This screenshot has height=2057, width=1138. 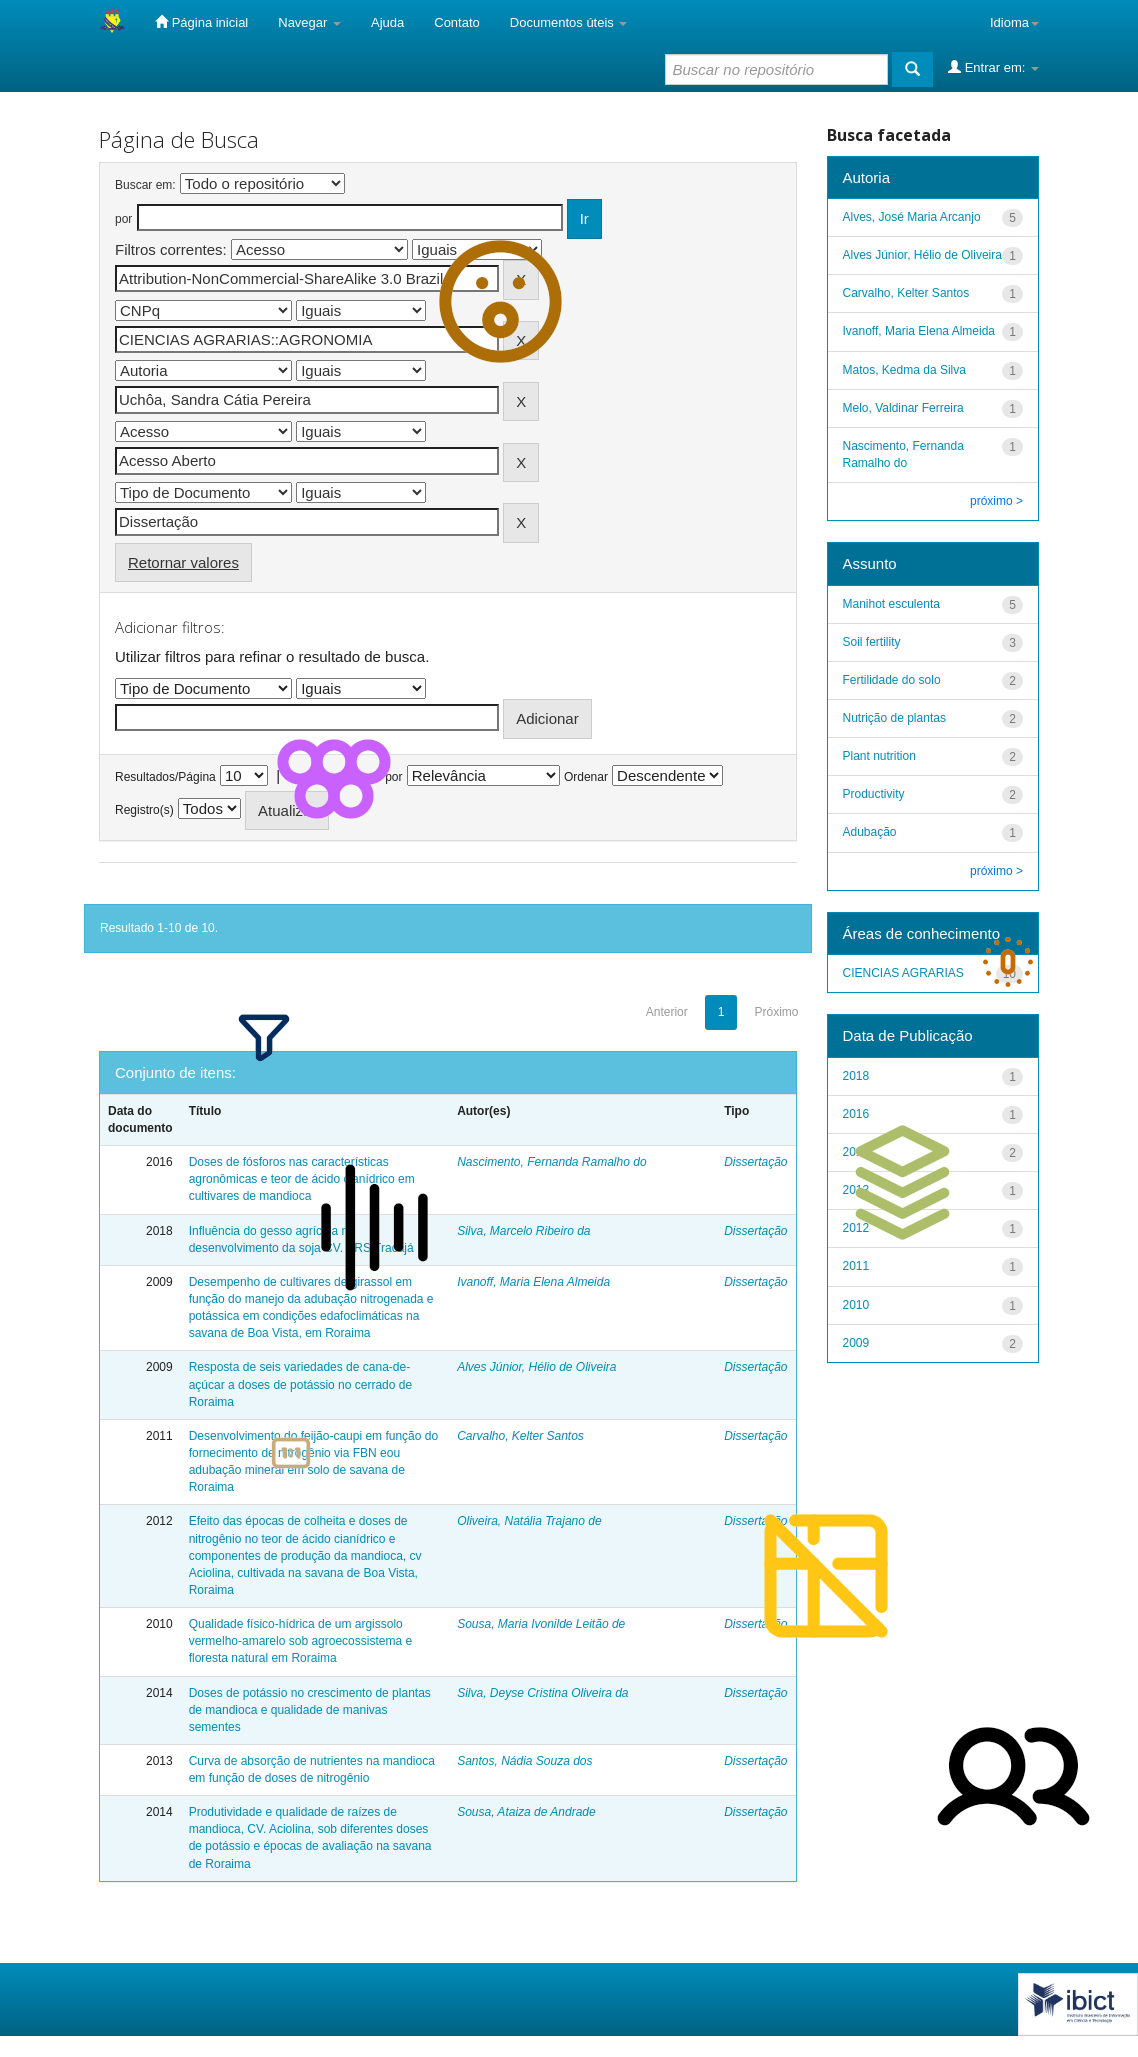 What do you see at coordinates (1013, 1777) in the screenshot?
I see `view all users or members` at bounding box center [1013, 1777].